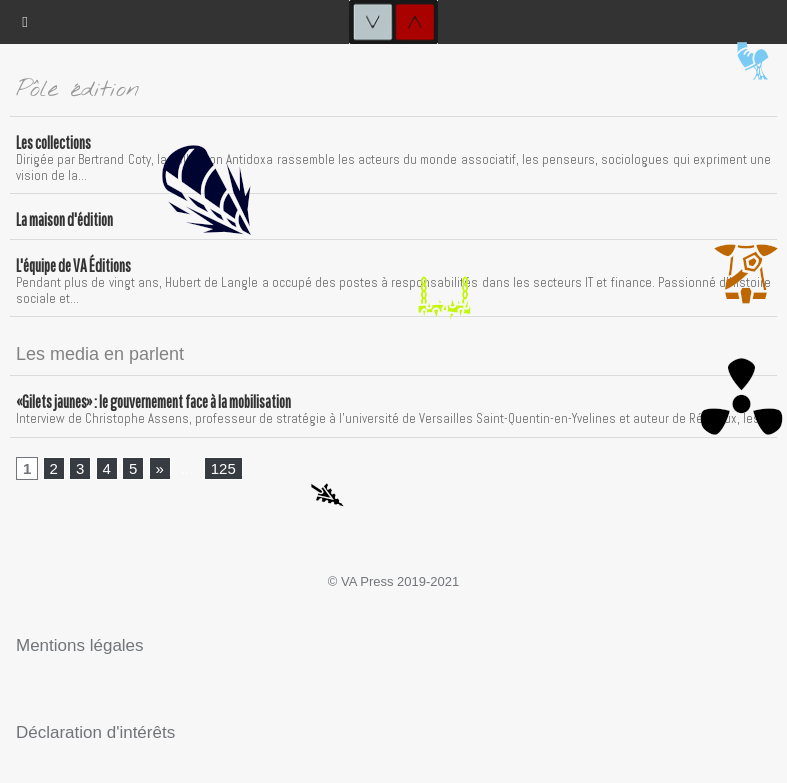 Image resolution: width=787 pixels, height=783 pixels. What do you see at coordinates (741, 396) in the screenshot?
I see `indicates radioactive or hazardous material` at bounding box center [741, 396].